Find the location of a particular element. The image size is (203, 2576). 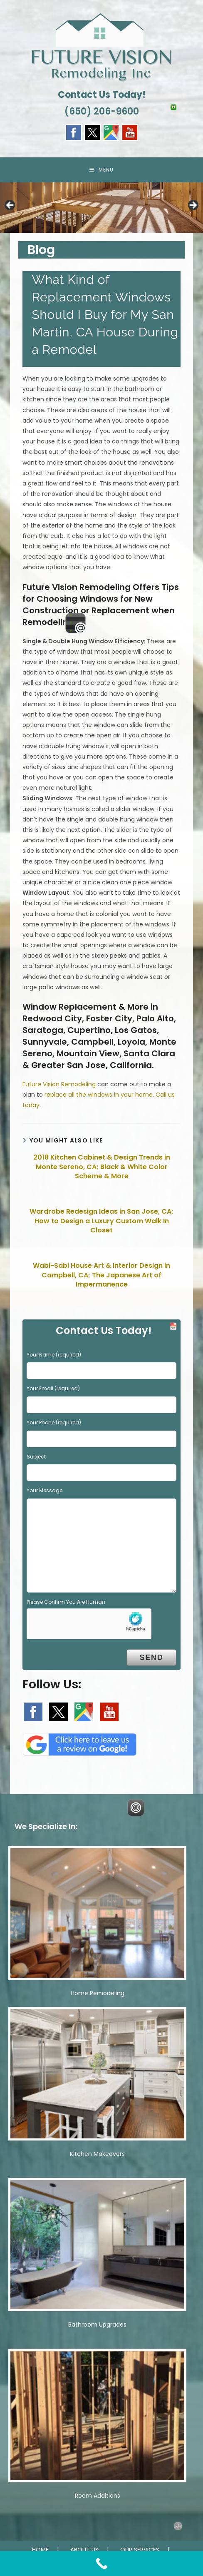

manage online accounts and connected services is located at coordinates (64, 1468).